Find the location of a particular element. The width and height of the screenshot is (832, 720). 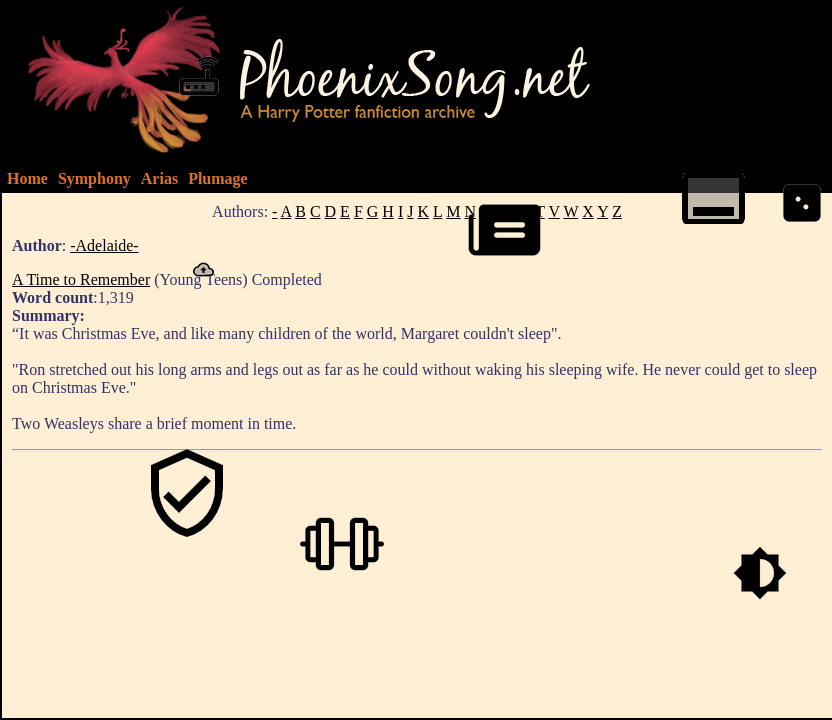

access router or network settings is located at coordinates (199, 76).